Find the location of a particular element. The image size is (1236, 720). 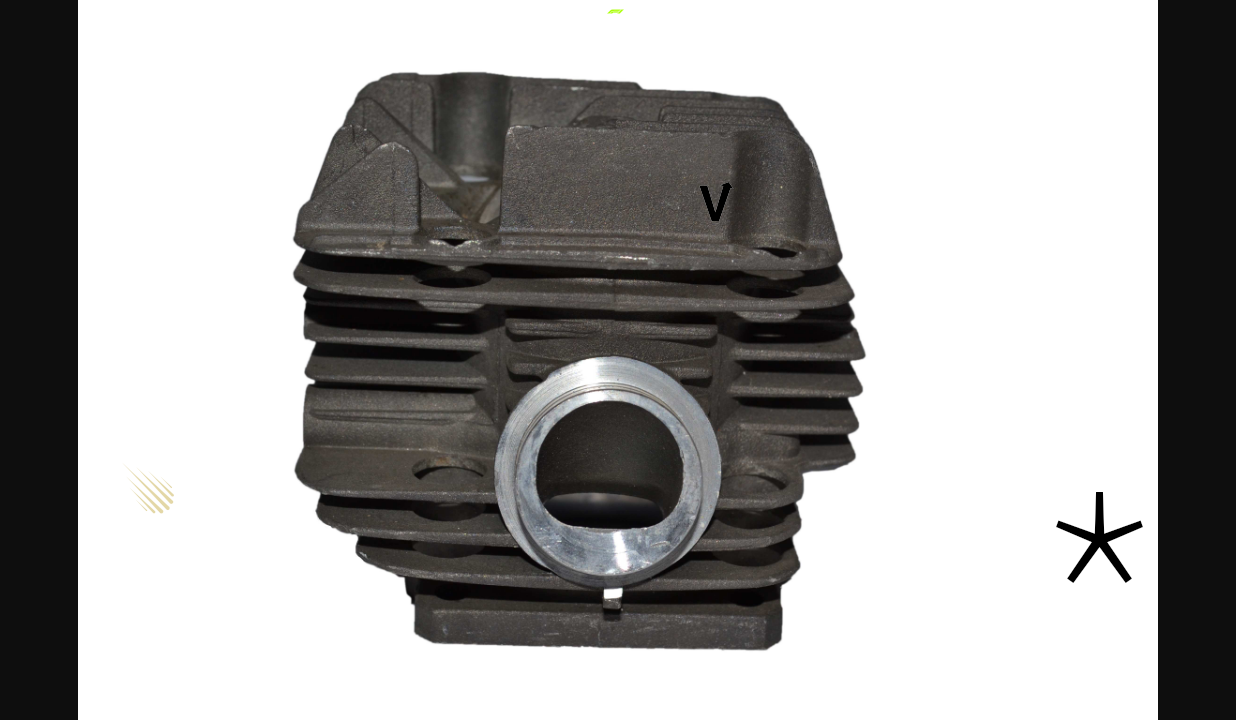

meteor framework logo is located at coordinates (148, 488).